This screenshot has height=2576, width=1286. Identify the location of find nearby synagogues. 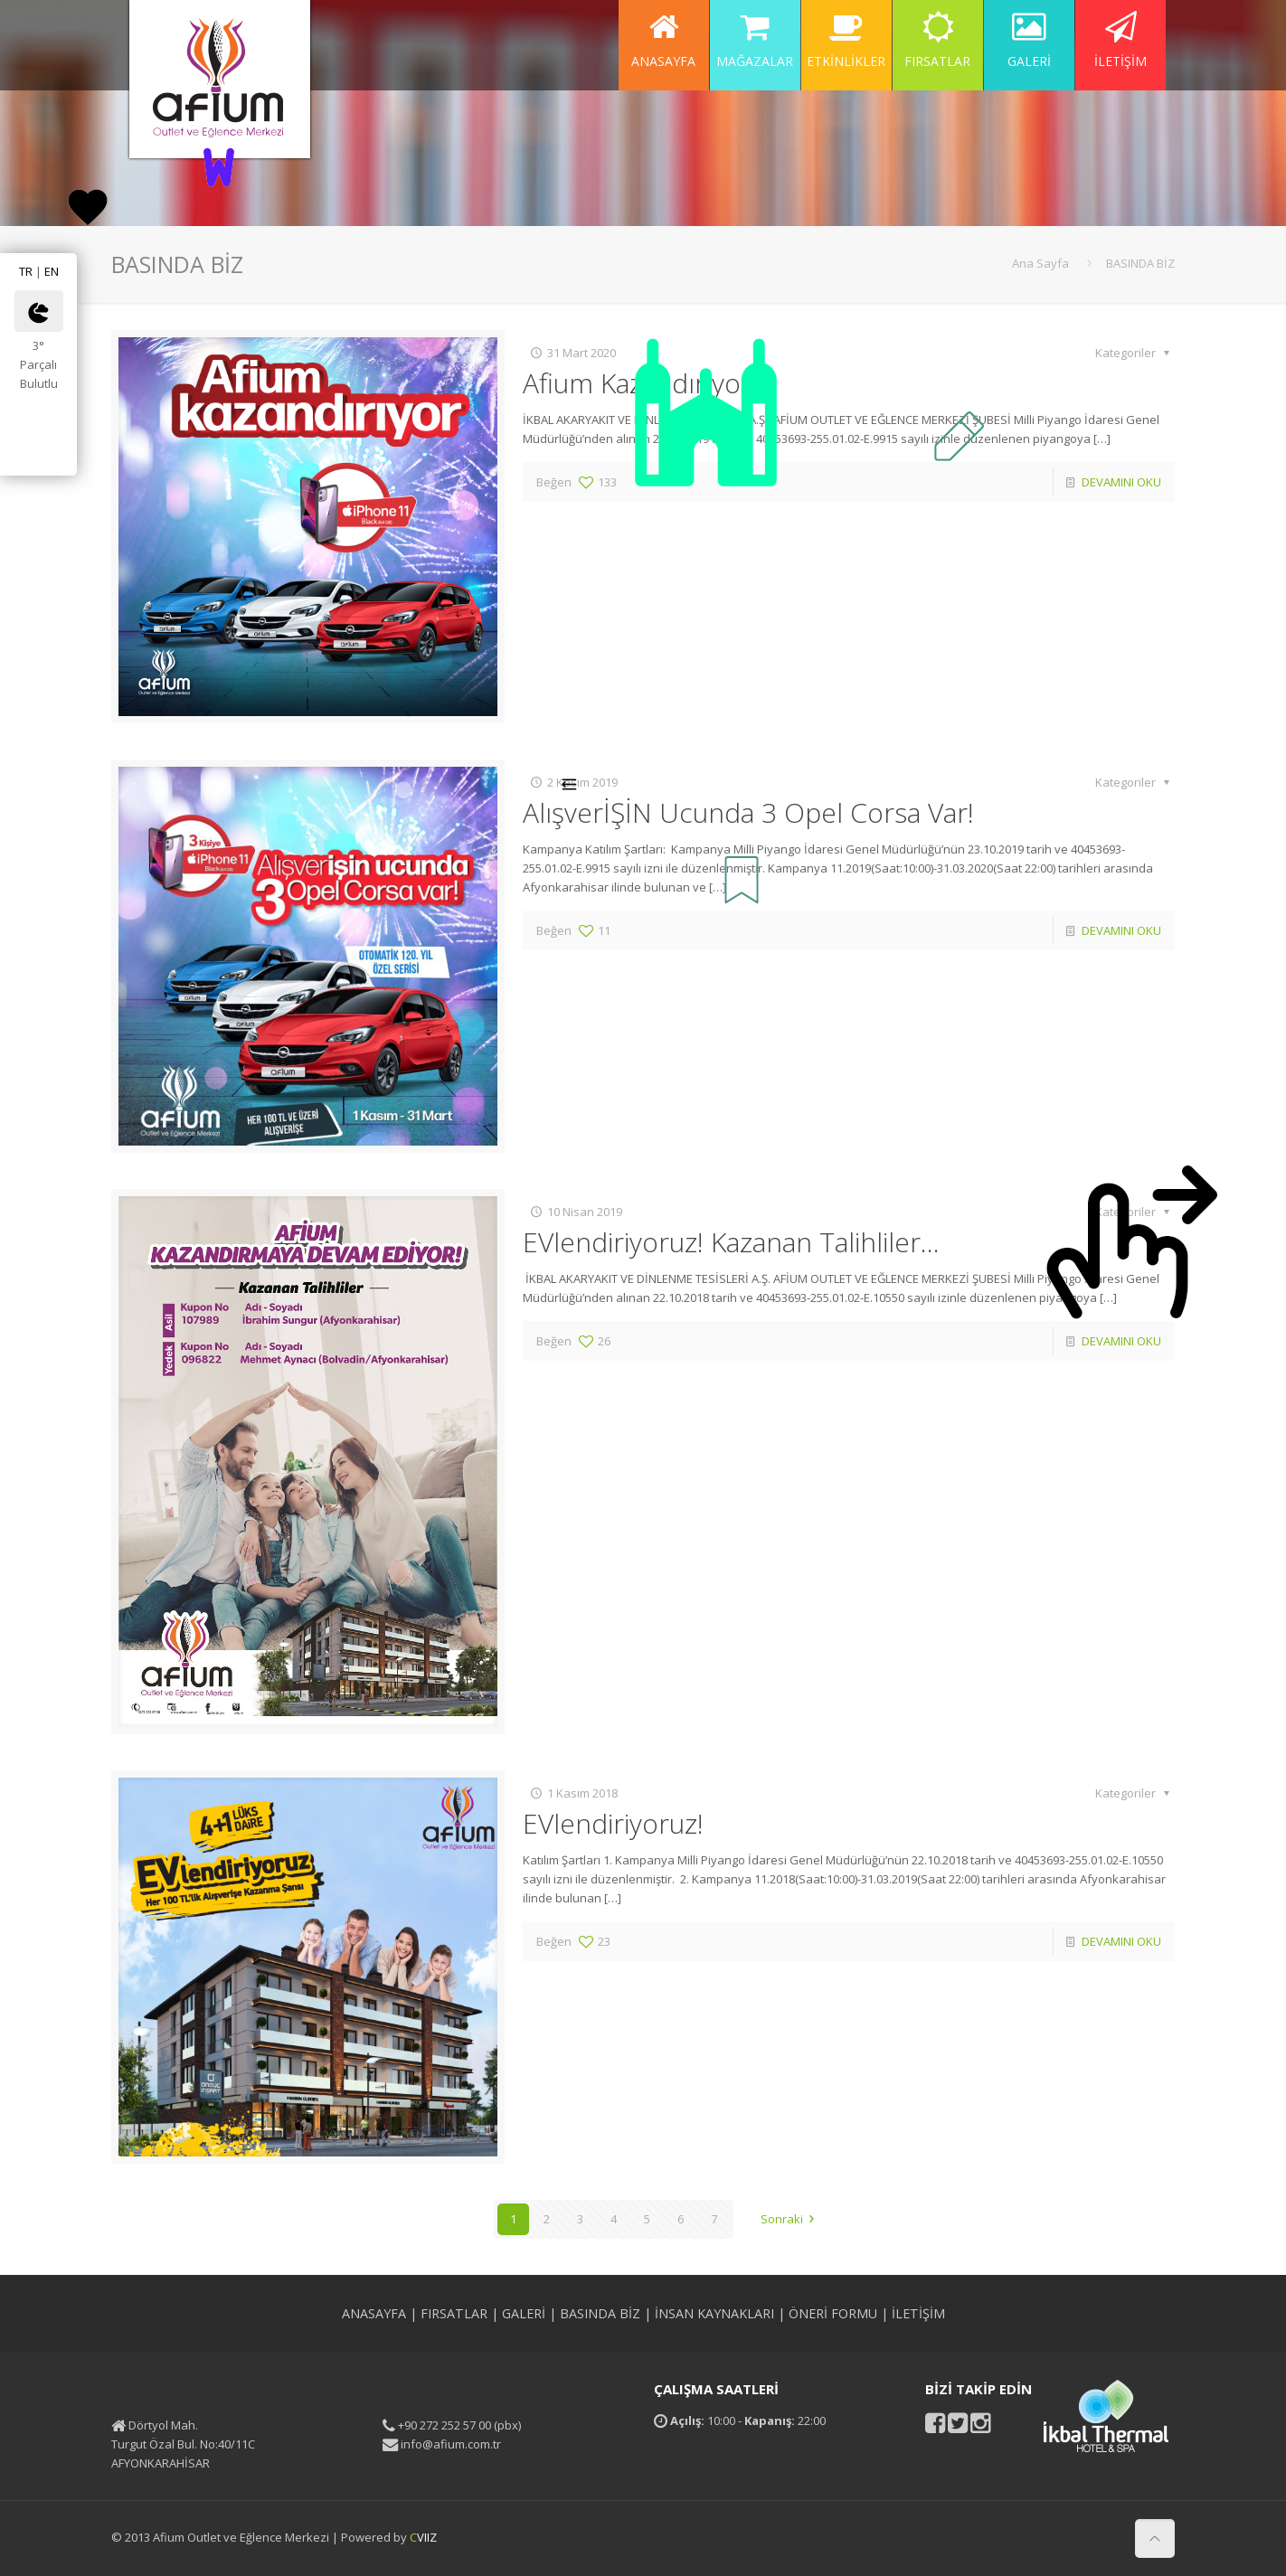
(705, 415).